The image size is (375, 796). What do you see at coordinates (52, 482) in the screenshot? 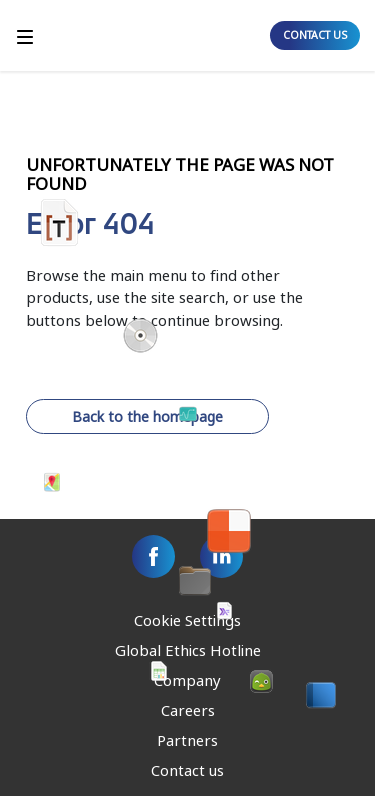
I see `open a google earth location file` at bounding box center [52, 482].